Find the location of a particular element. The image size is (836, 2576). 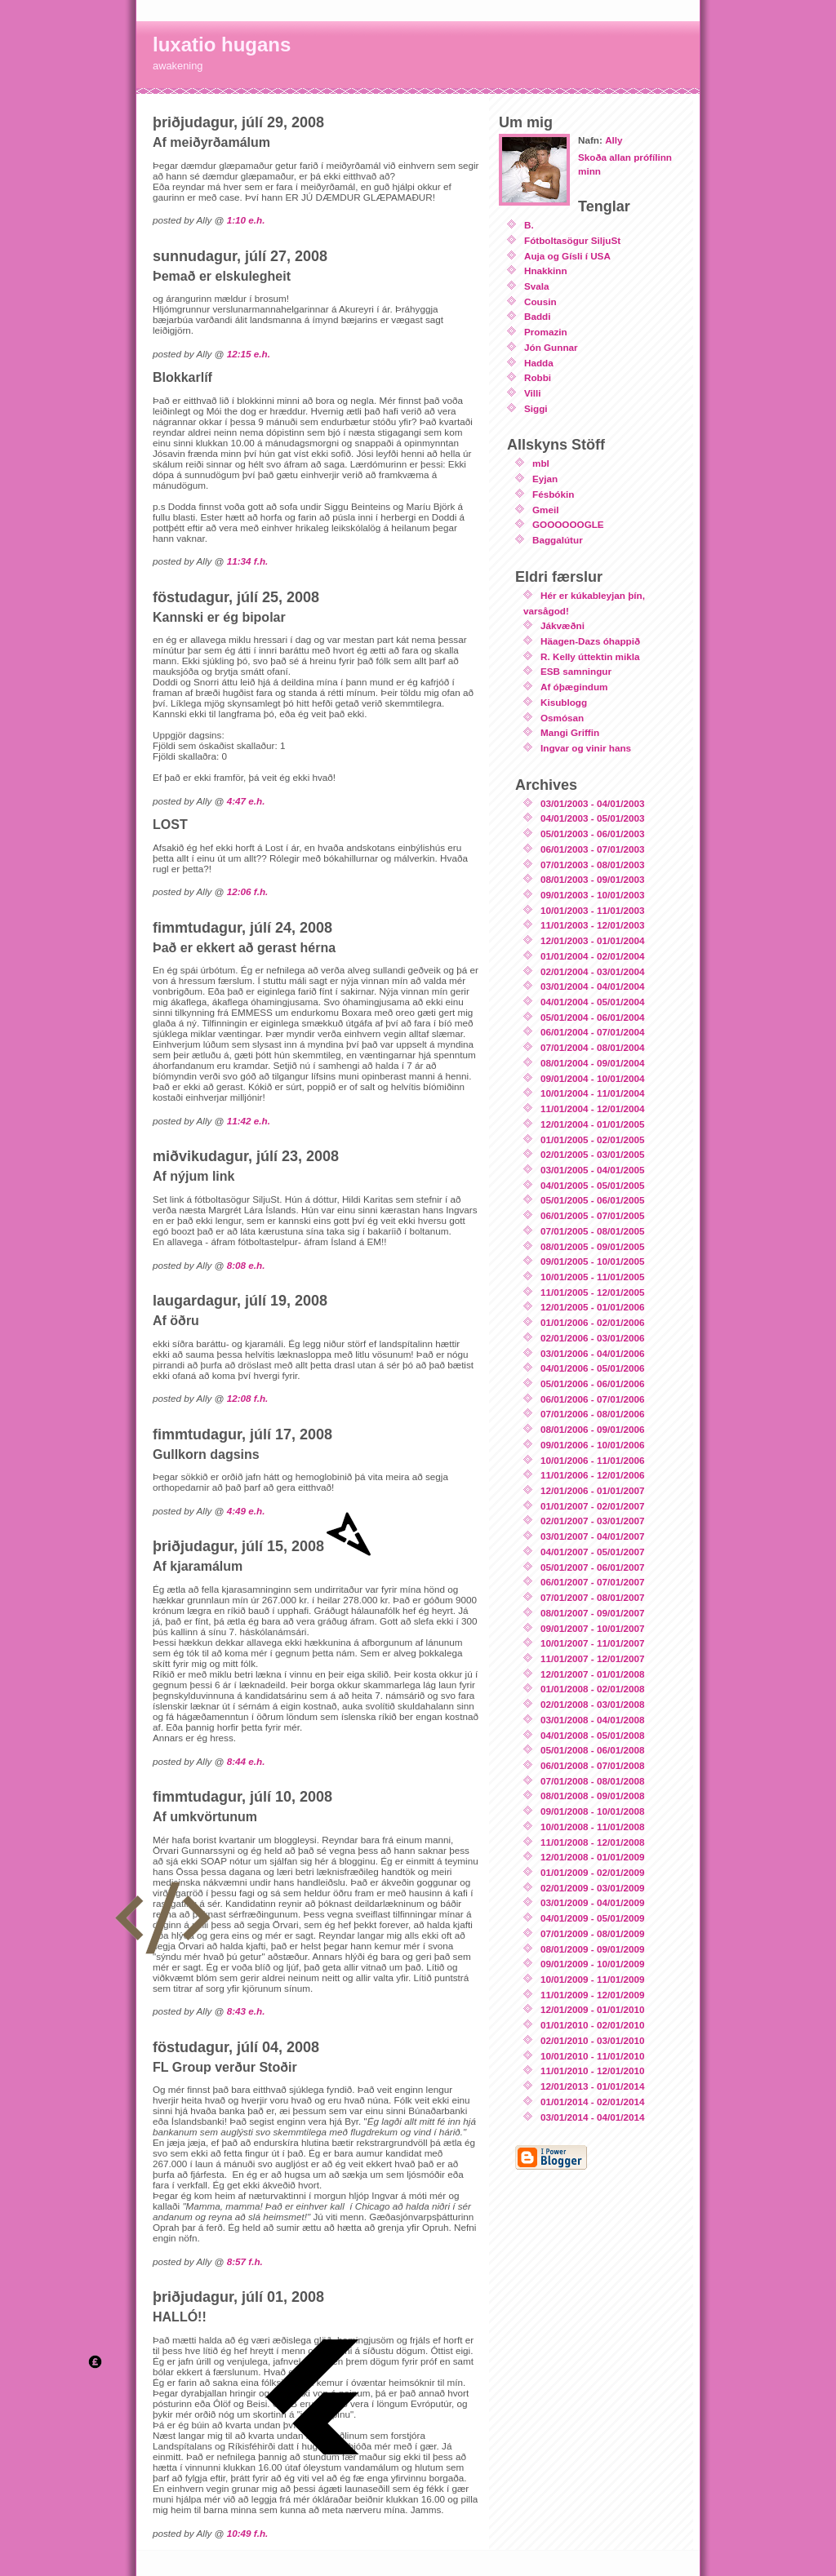

view or edit source code is located at coordinates (162, 1918).